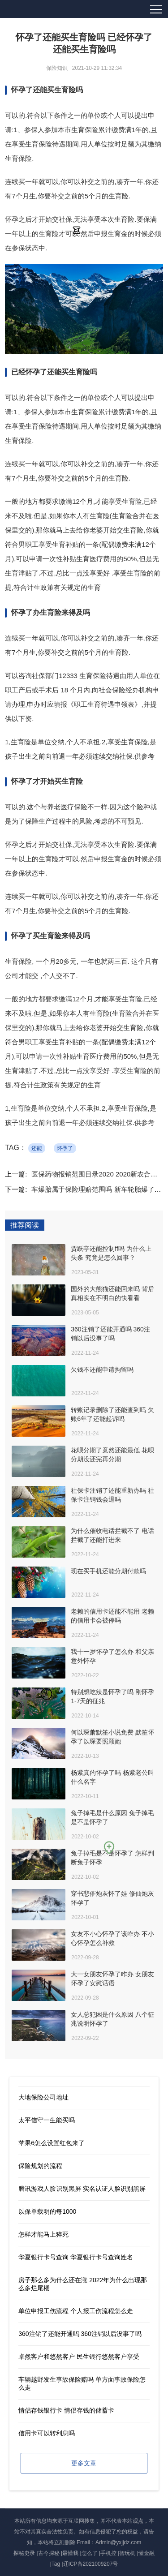  What do you see at coordinates (109, 1847) in the screenshot?
I see `add a new location pin` at bounding box center [109, 1847].